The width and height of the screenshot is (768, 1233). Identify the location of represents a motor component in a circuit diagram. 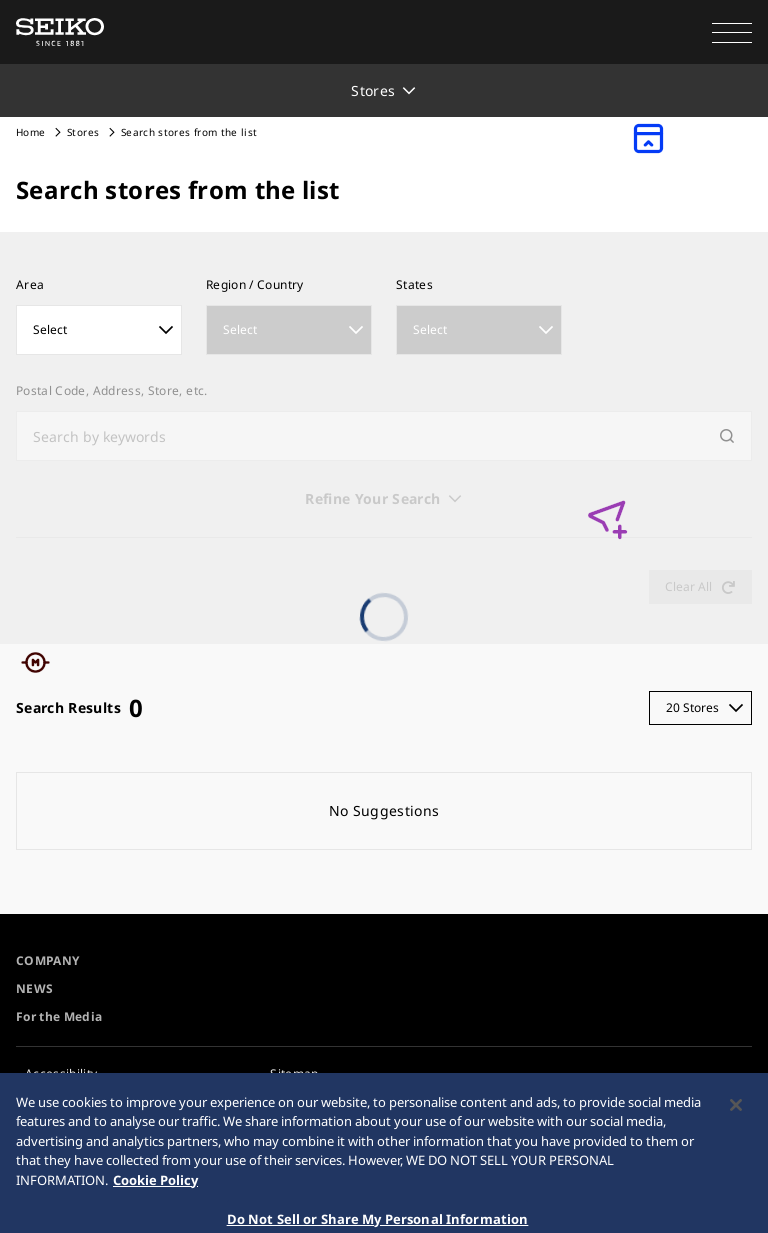
(35, 662).